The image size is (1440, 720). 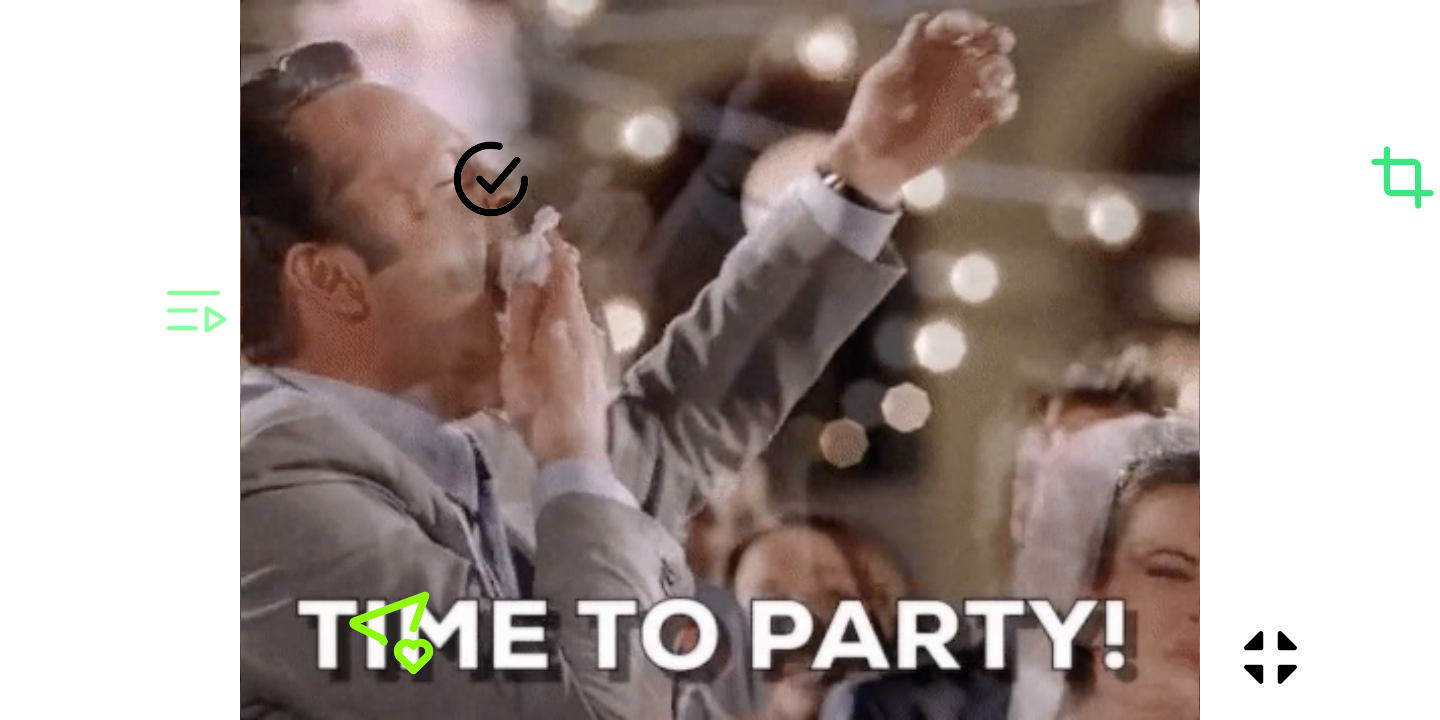 What do you see at coordinates (491, 179) in the screenshot?
I see `task completed successfully` at bounding box center [491, 179].